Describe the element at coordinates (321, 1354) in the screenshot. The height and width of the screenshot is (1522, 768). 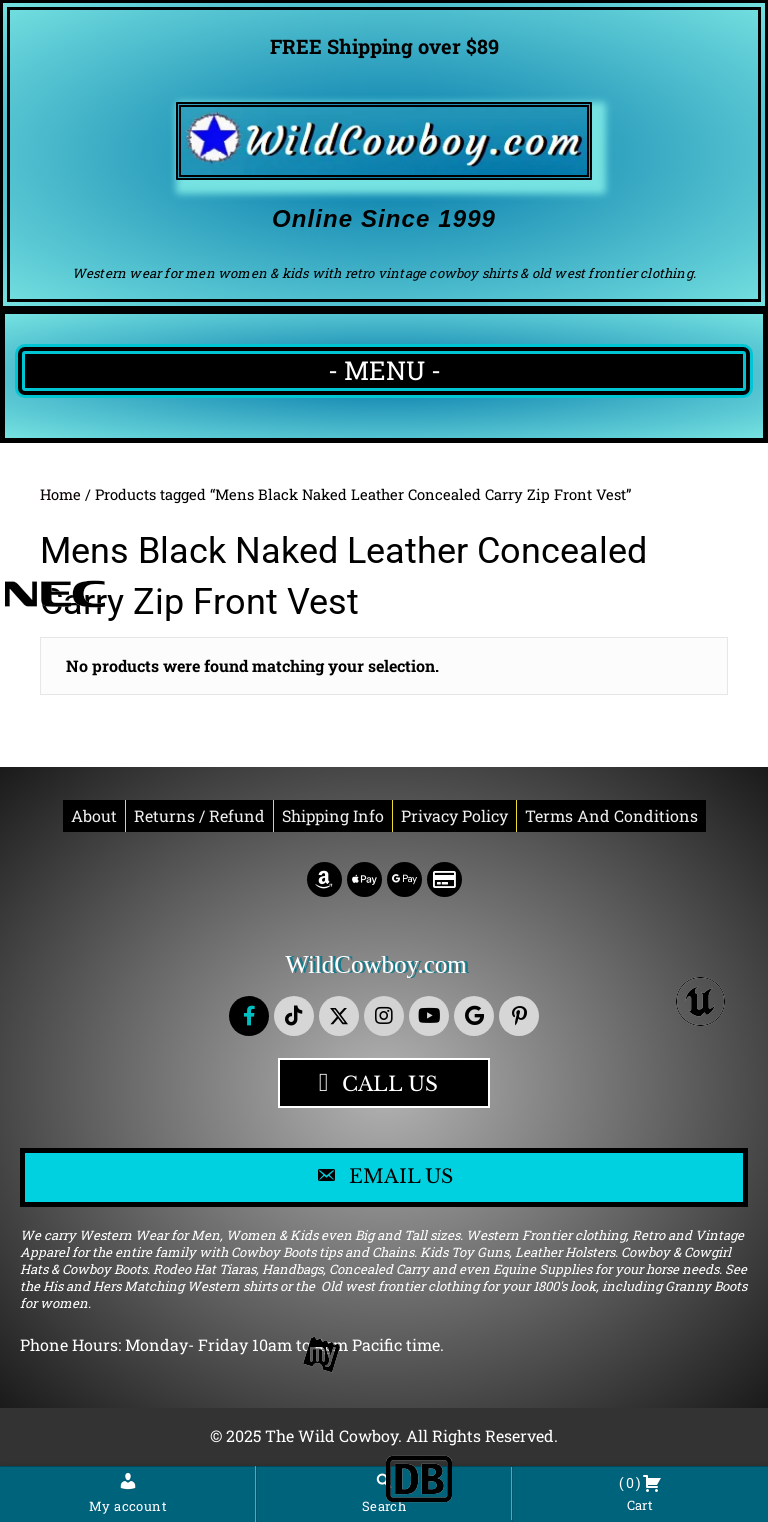
I see `open BookMyShow app` at that location.